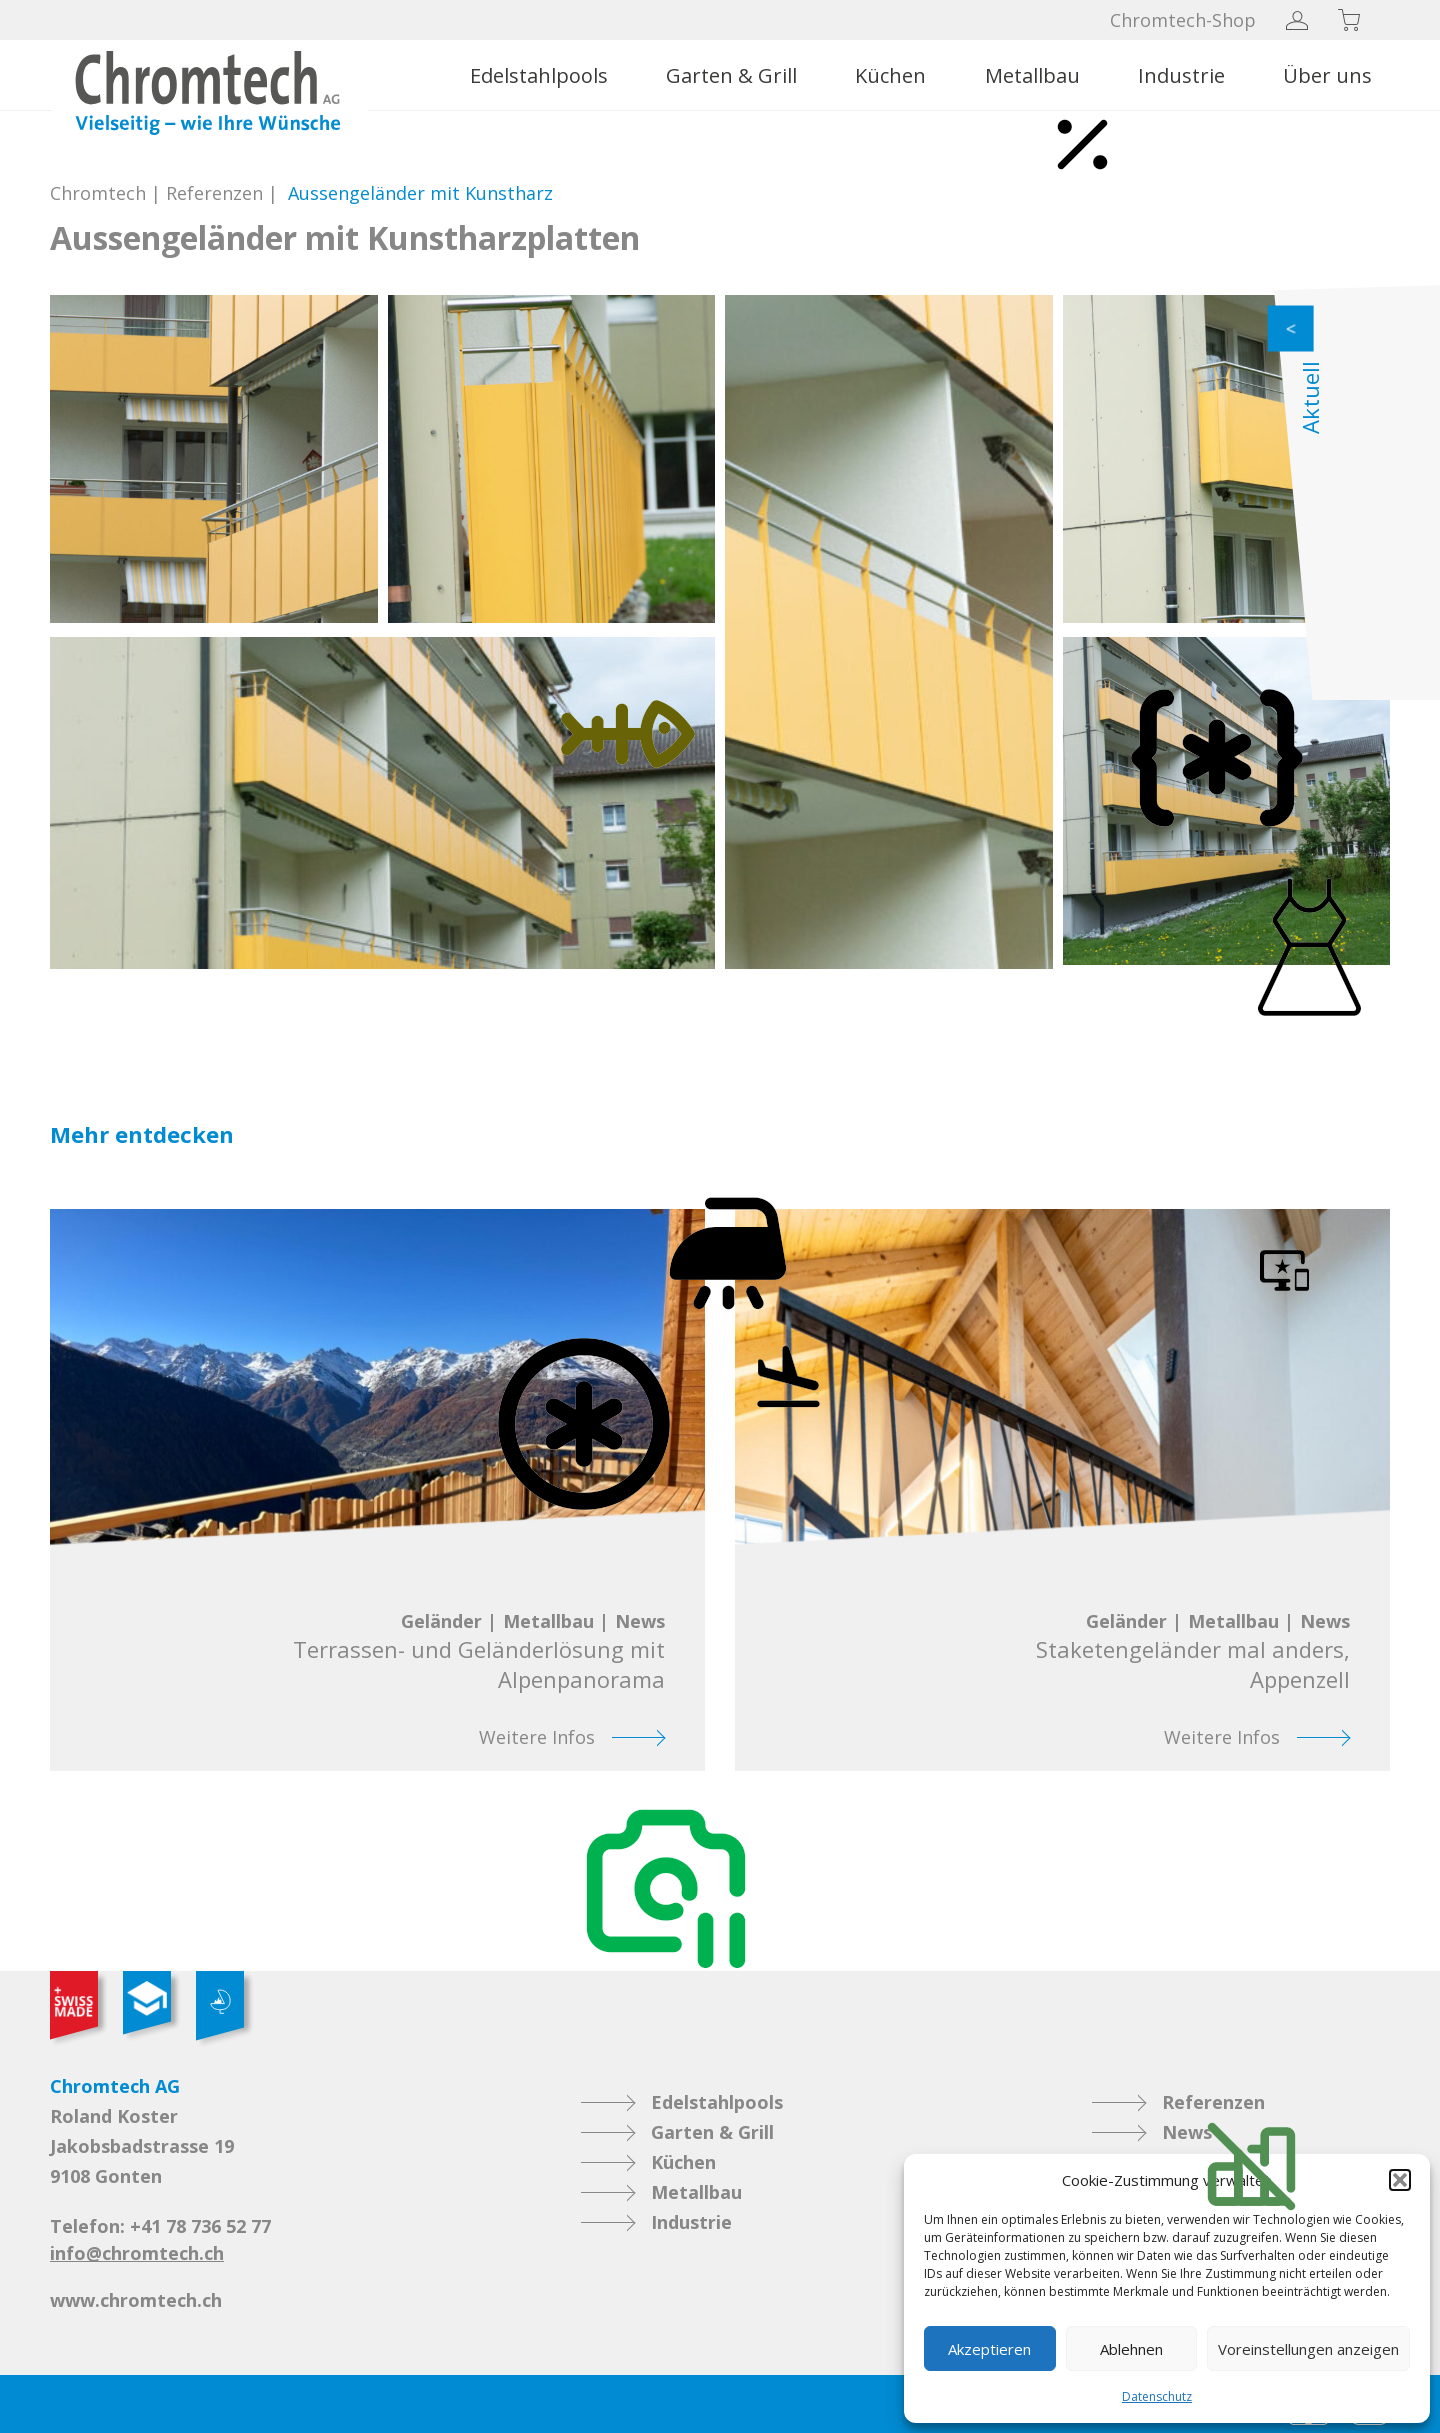 The image size is (1440, 2433). I want to click on browse women's clothing, so click(1309, 954).